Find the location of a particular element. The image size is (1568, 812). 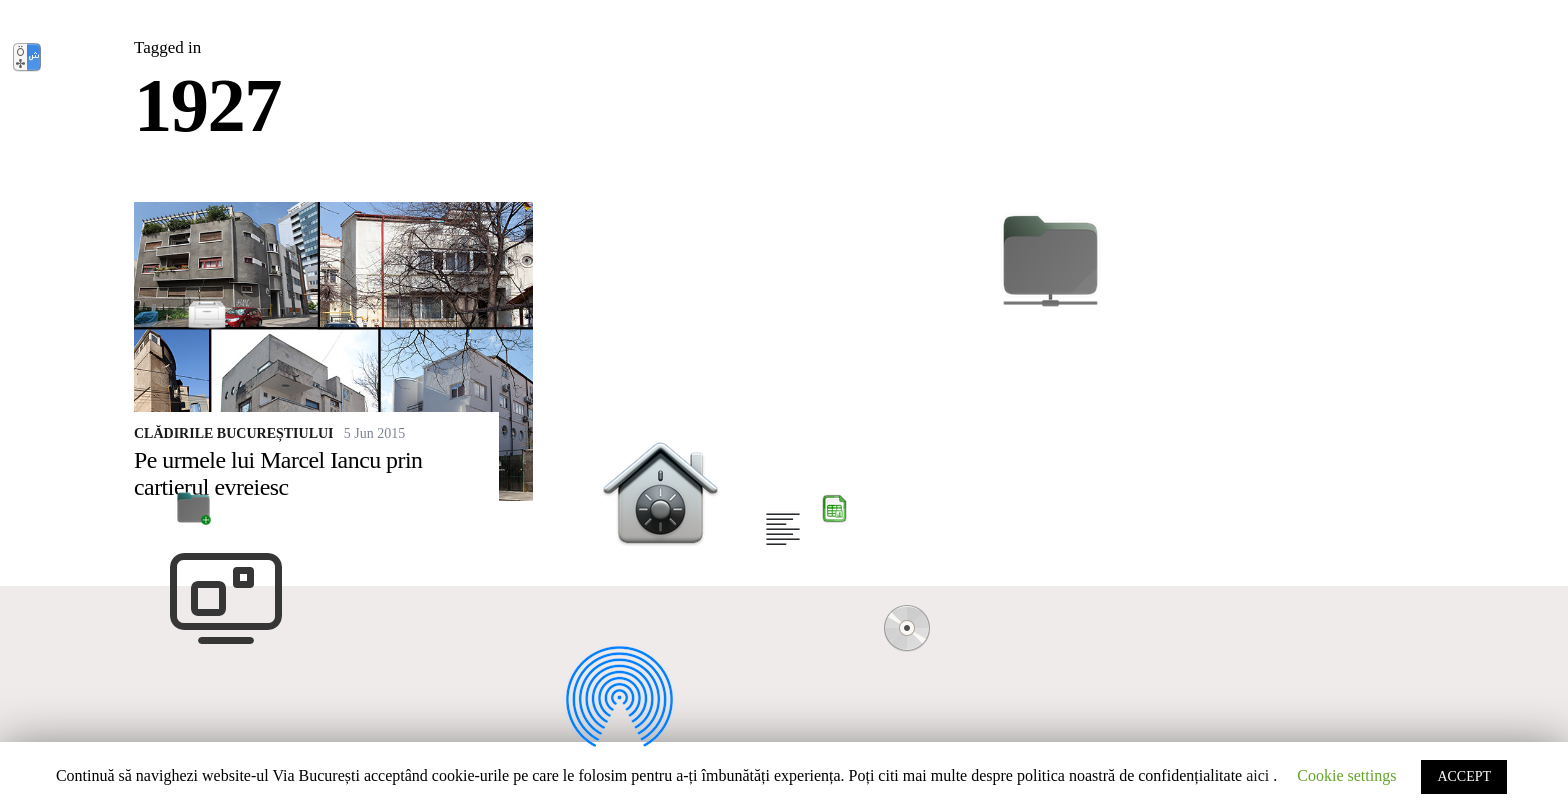

system alert for kernel extension approval is located at coordinates (660, 494).